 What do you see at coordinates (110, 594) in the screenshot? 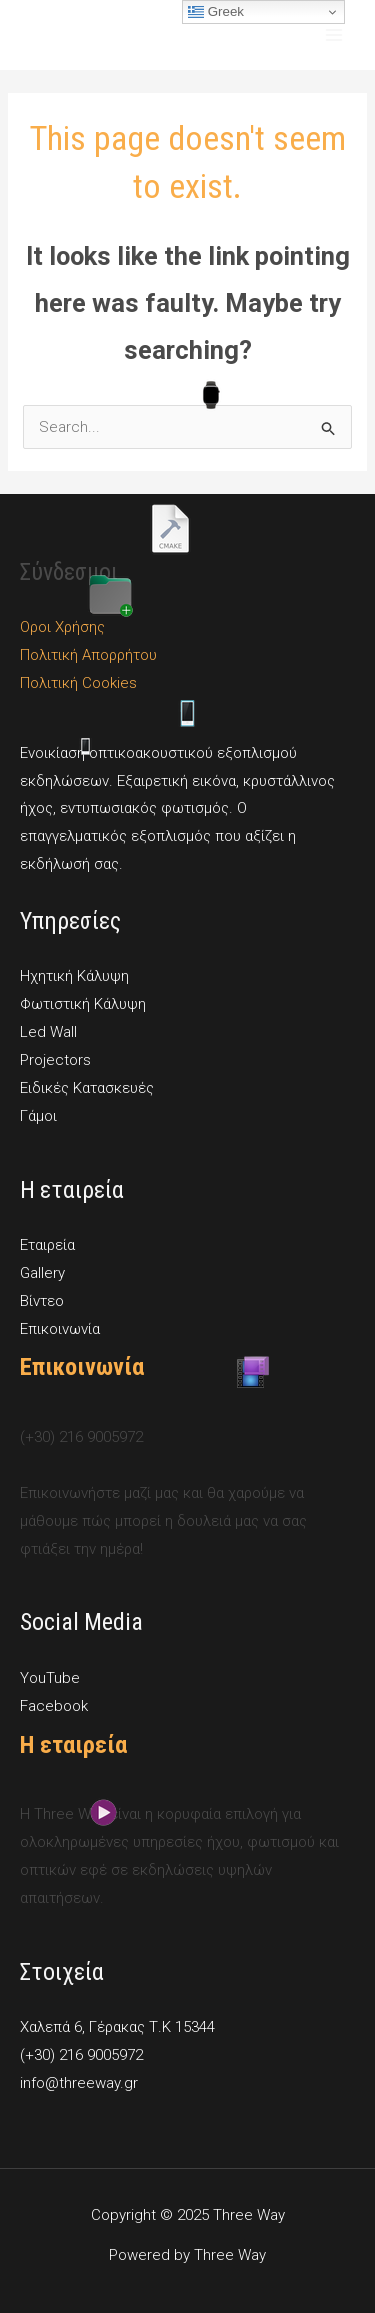
I see `create a new folder` at bounding box center [110, 594].